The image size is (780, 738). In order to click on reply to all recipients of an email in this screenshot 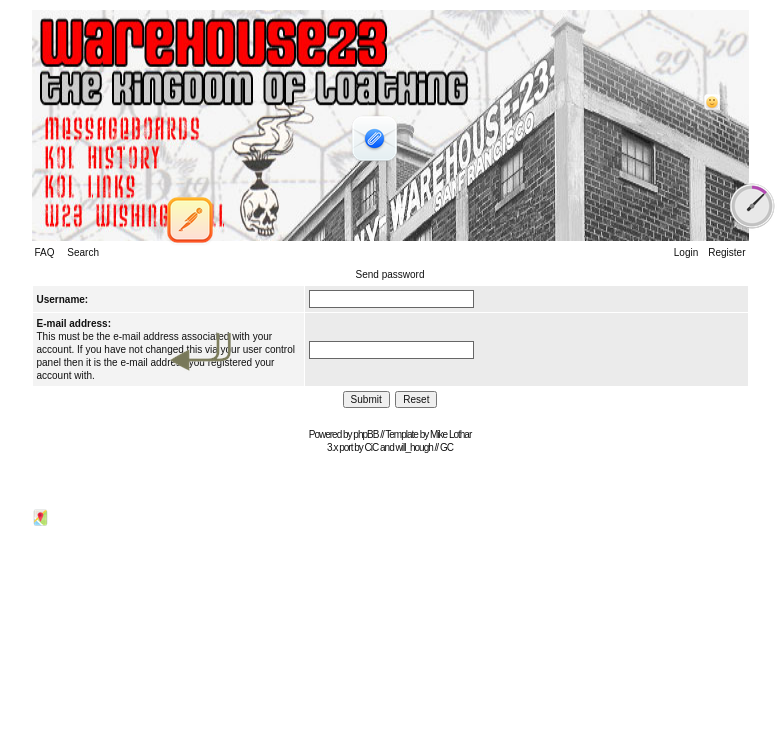, I will do `click(199, 351)`.